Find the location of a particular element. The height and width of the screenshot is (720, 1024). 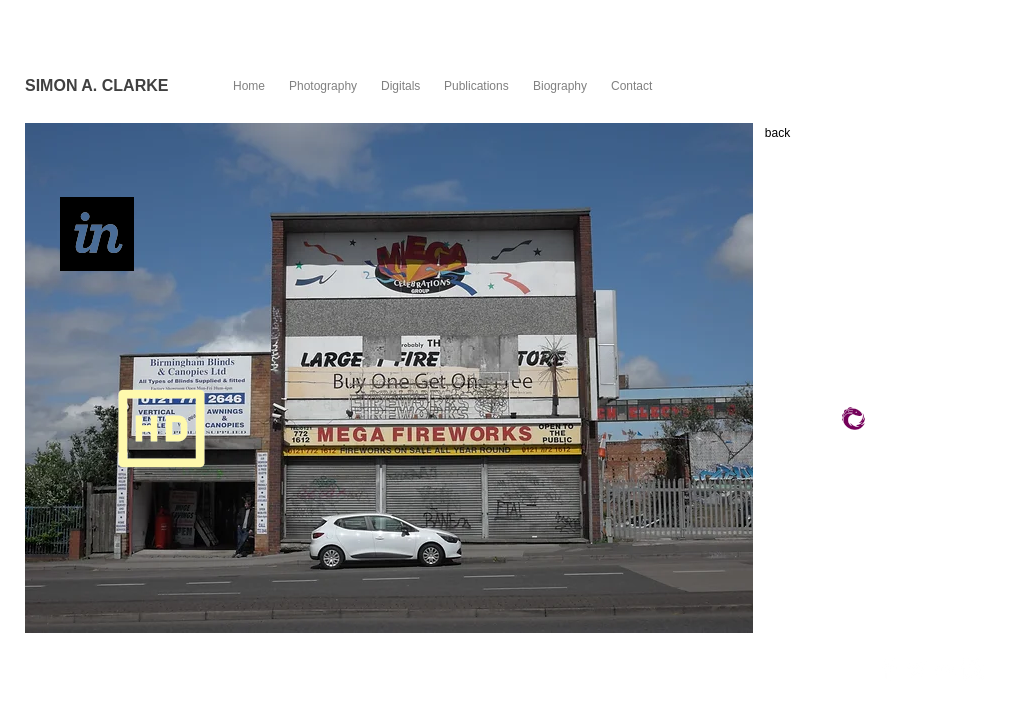

indicates high-definition video quality is available is located at coordinates (161, 428).